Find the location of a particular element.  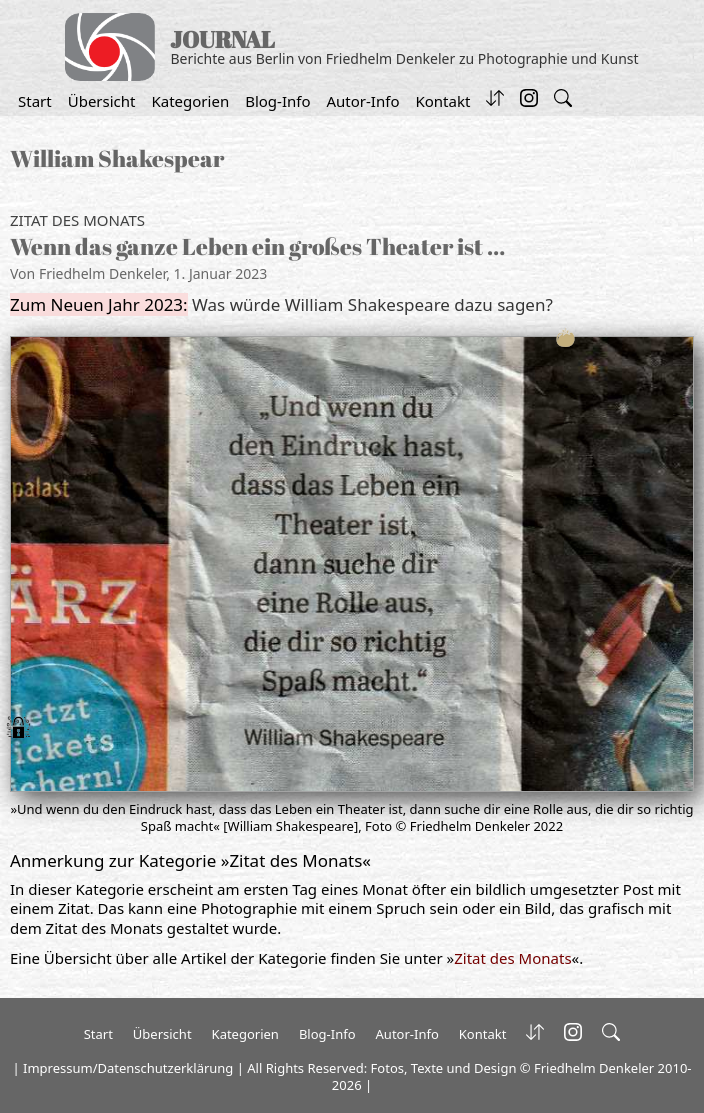

indicates a secure encrypted connection is located at coordinates (18, 727).